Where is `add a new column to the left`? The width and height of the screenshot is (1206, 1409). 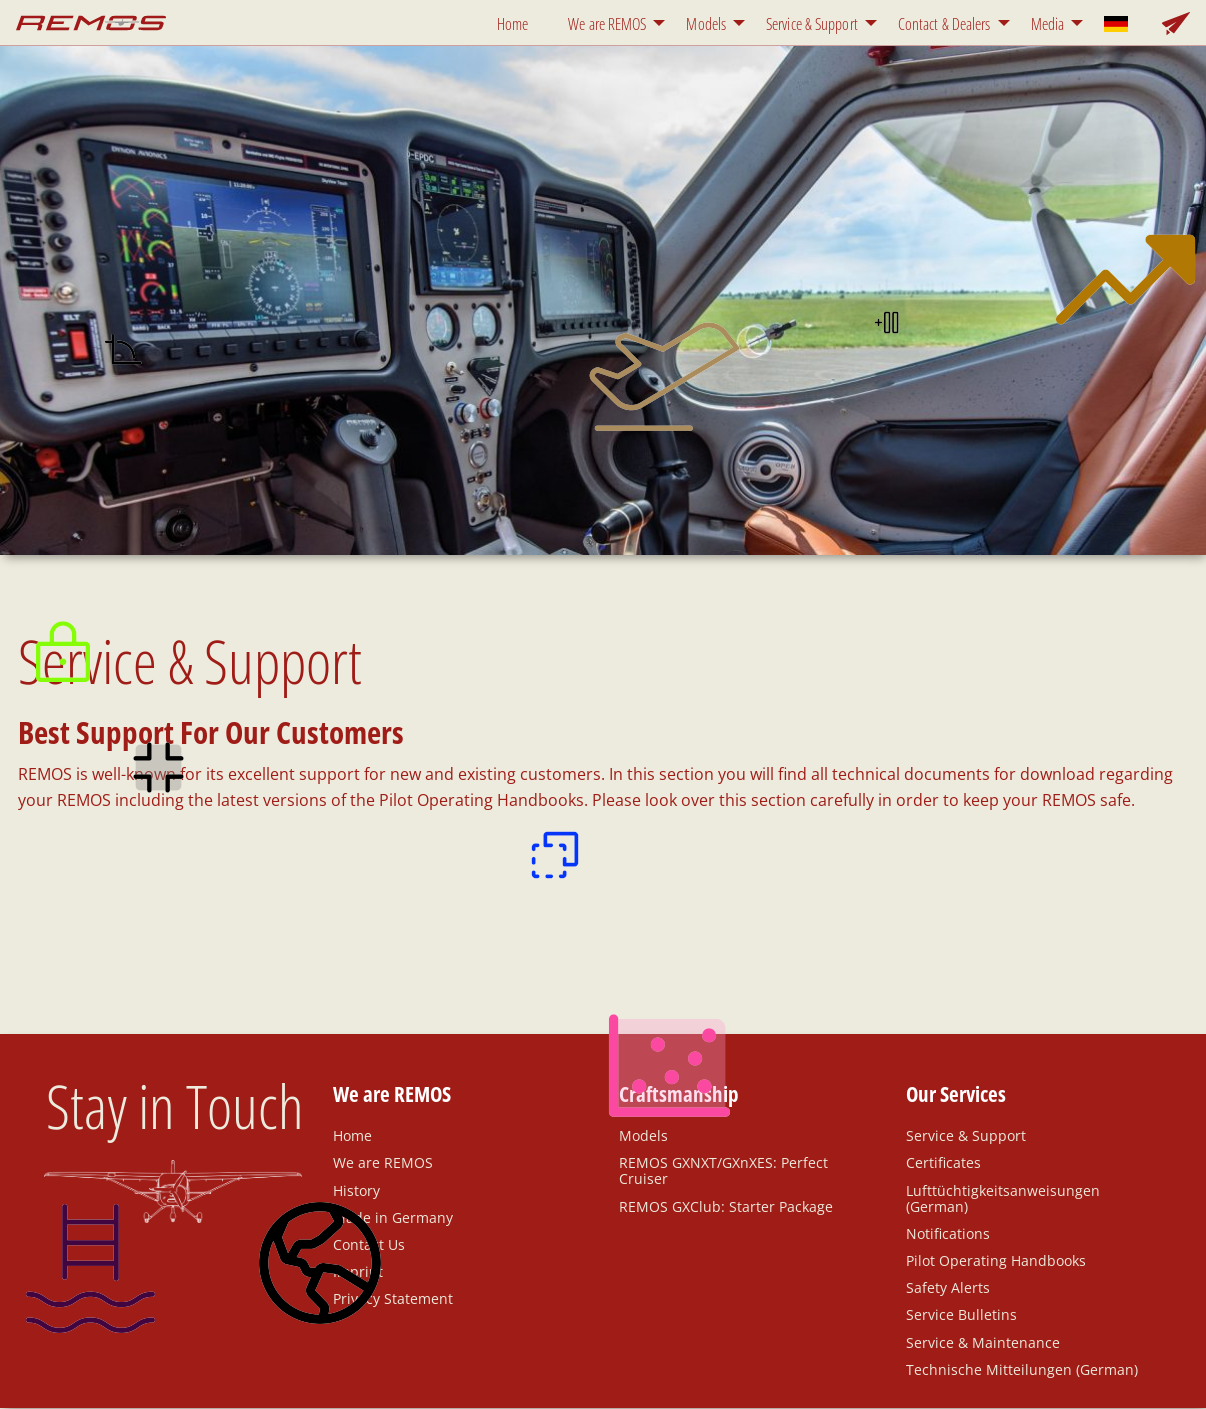
add a new column to the left is located at coordinates (888, 322).